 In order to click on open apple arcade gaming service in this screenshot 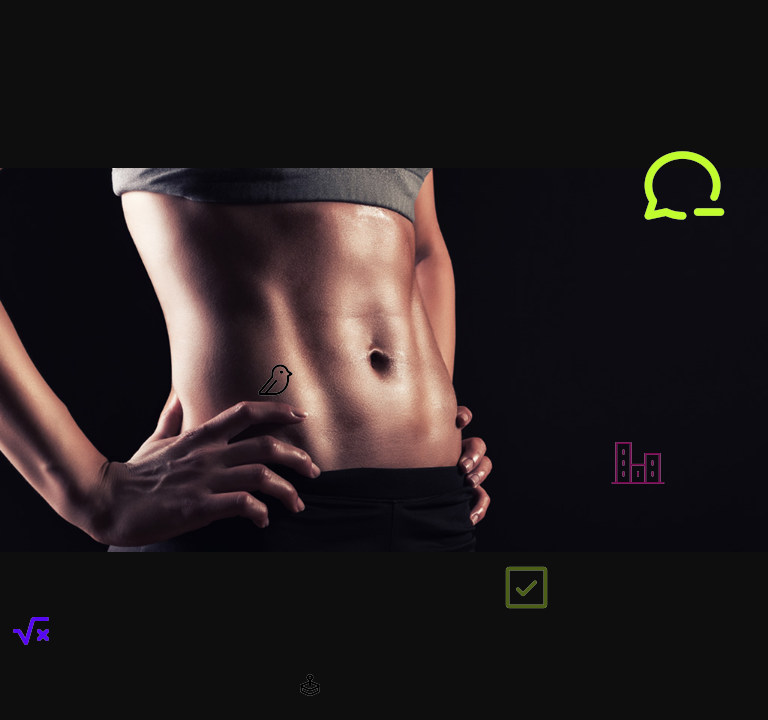, I will do `click(310, 685)`.